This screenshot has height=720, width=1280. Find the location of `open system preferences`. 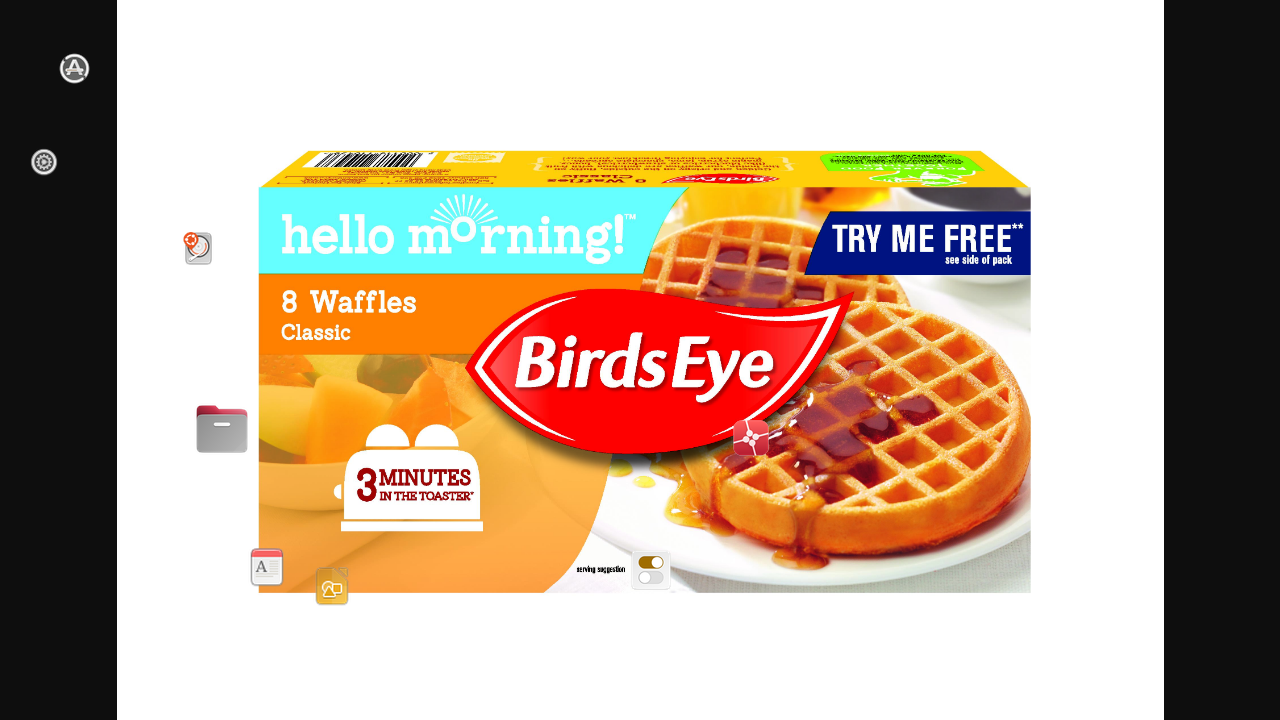

open system preferences is located at coordinates (44, 162).